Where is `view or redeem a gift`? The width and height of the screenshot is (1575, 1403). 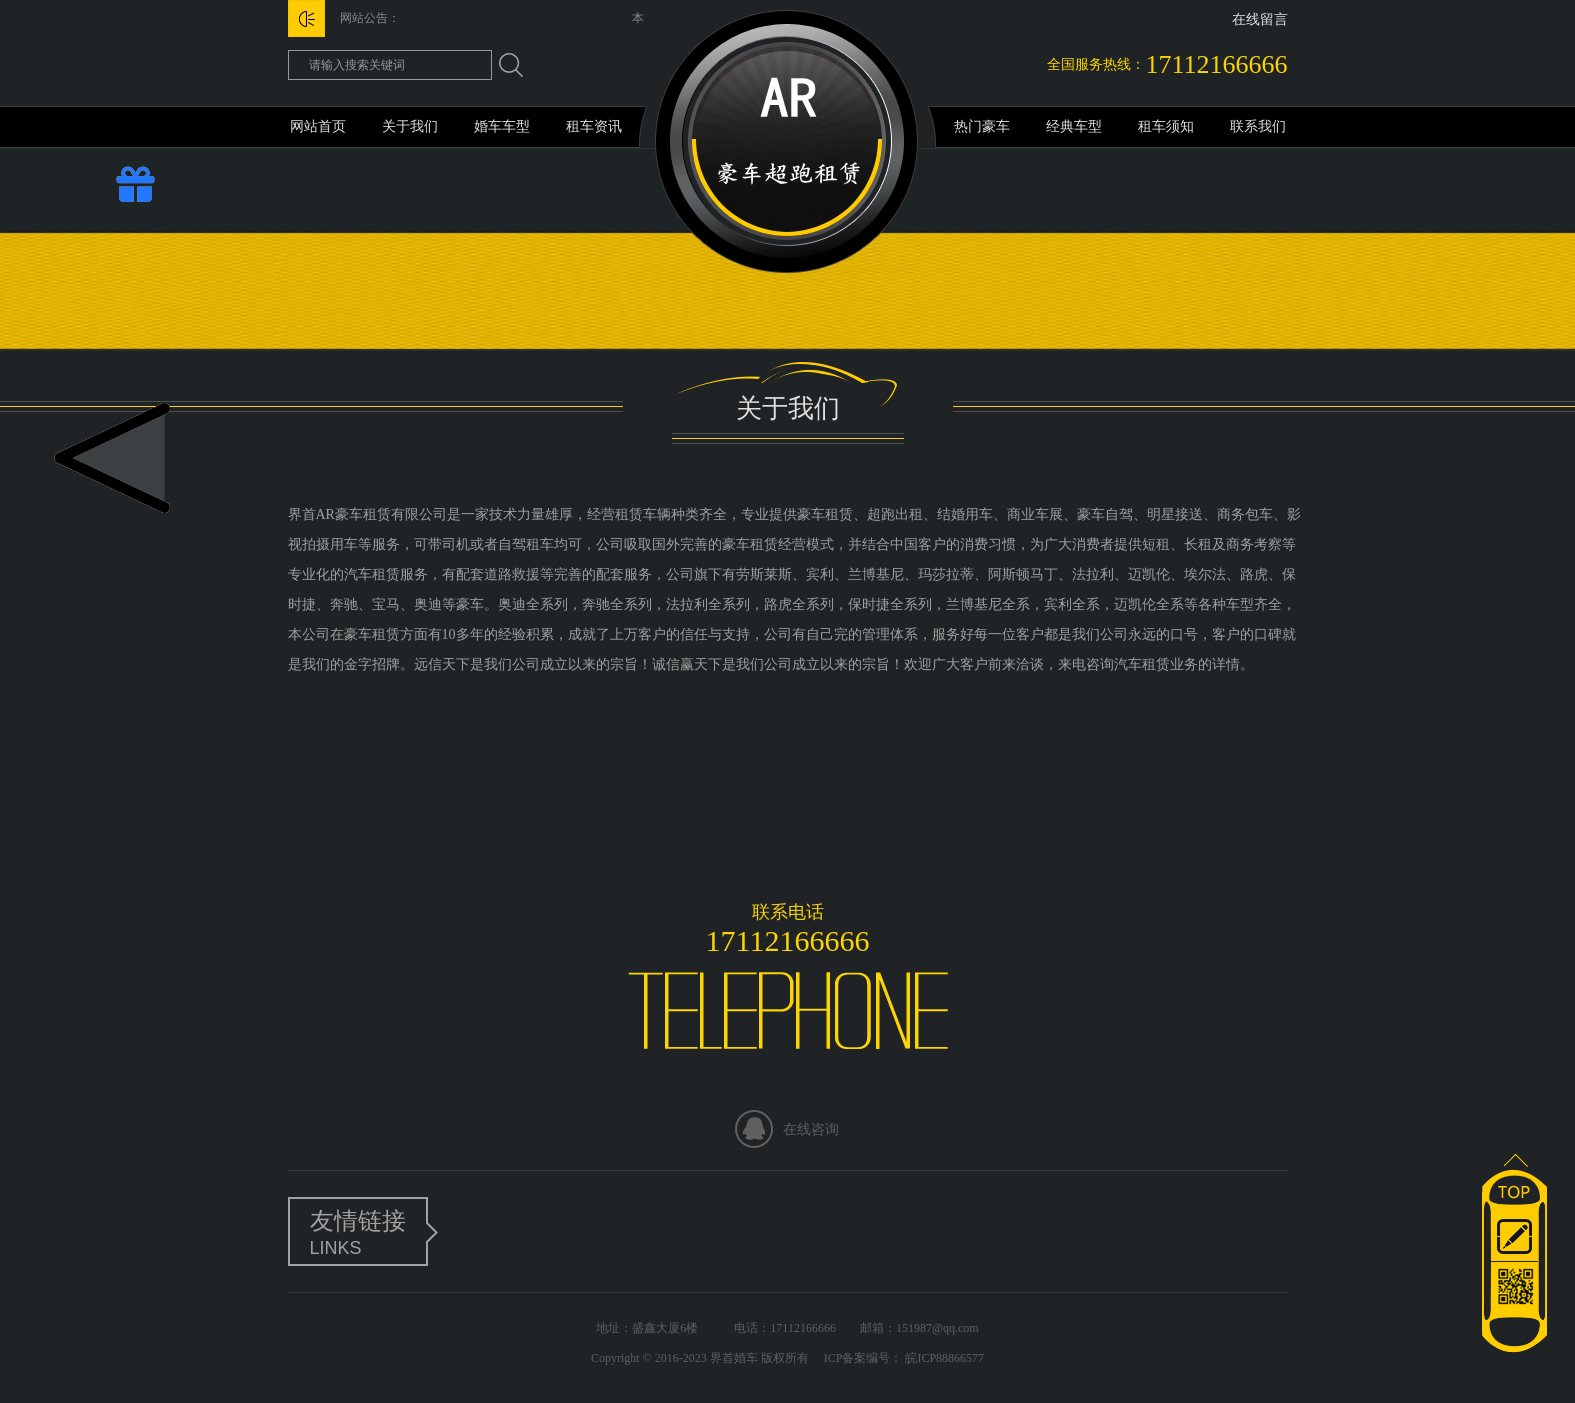 view or redeem a gift is located at coordinates (135, 185).